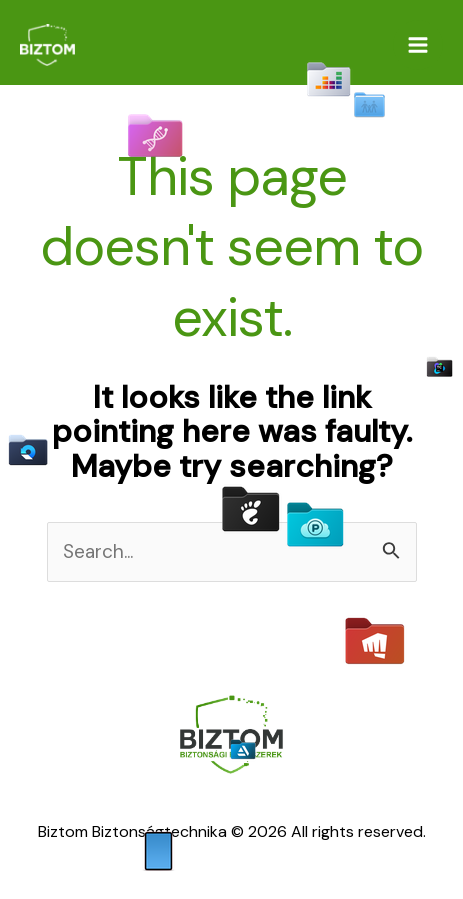  I want to click on open JetBrains TeamCity project folder, so click(439, 367).